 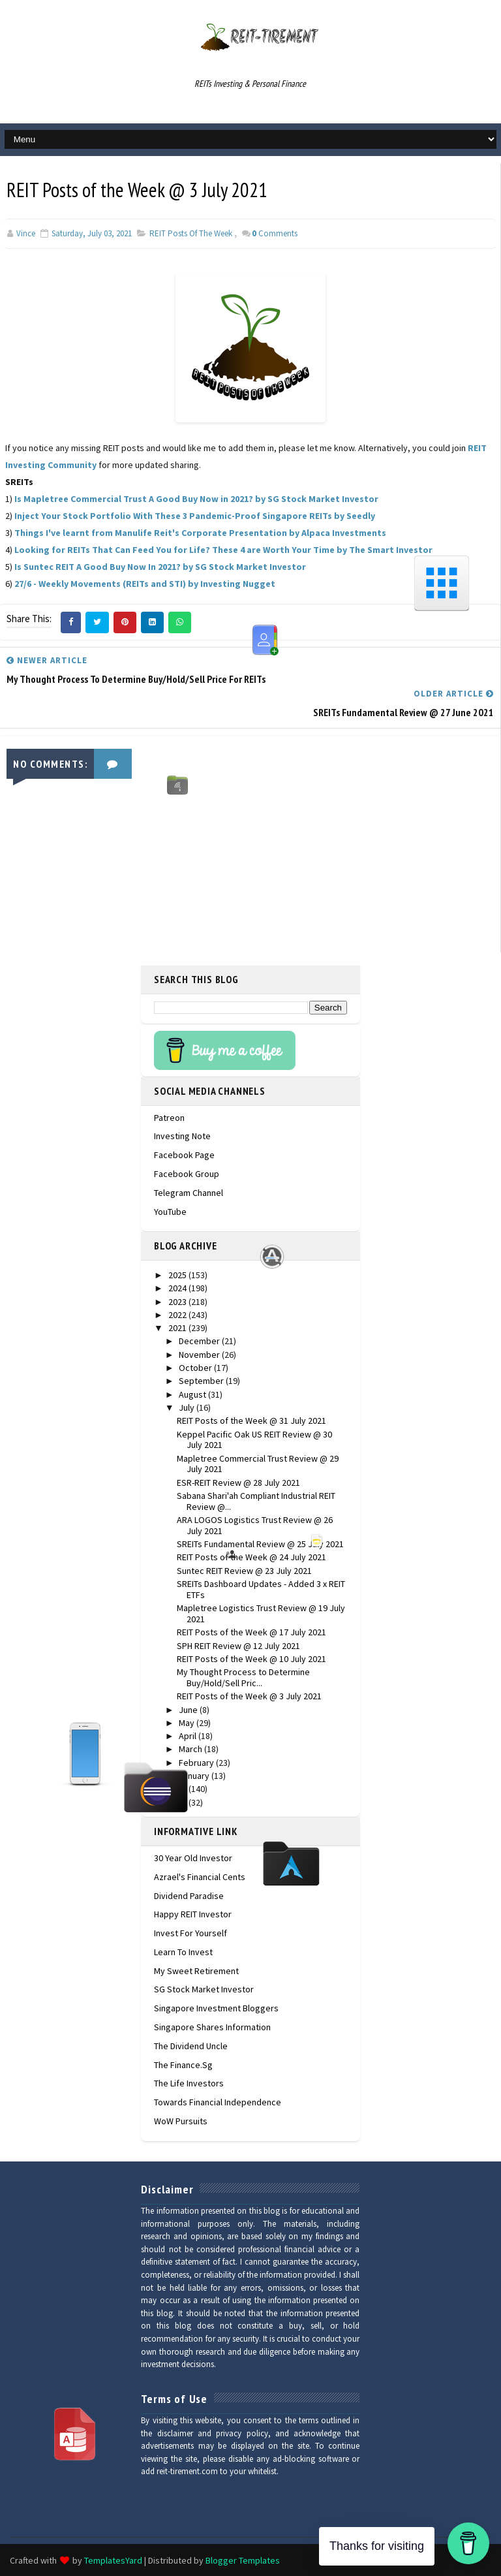 What do you see at coordinates (442, 583) in the screenshot?
I see `view items in grid layout` at bounding box center [442, 583].